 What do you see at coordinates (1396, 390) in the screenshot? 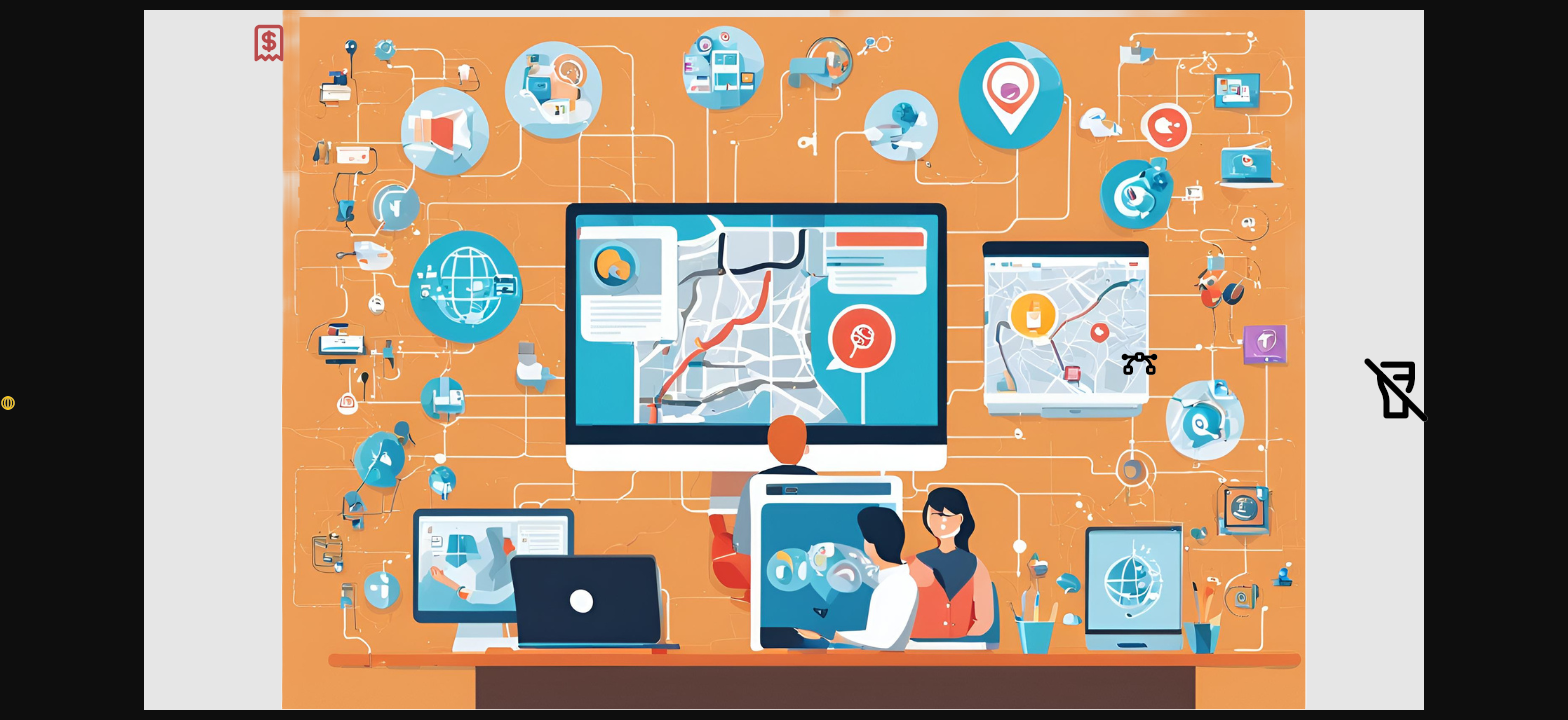
I see `no alcohol allowed` at bounding box center [1396, 390].